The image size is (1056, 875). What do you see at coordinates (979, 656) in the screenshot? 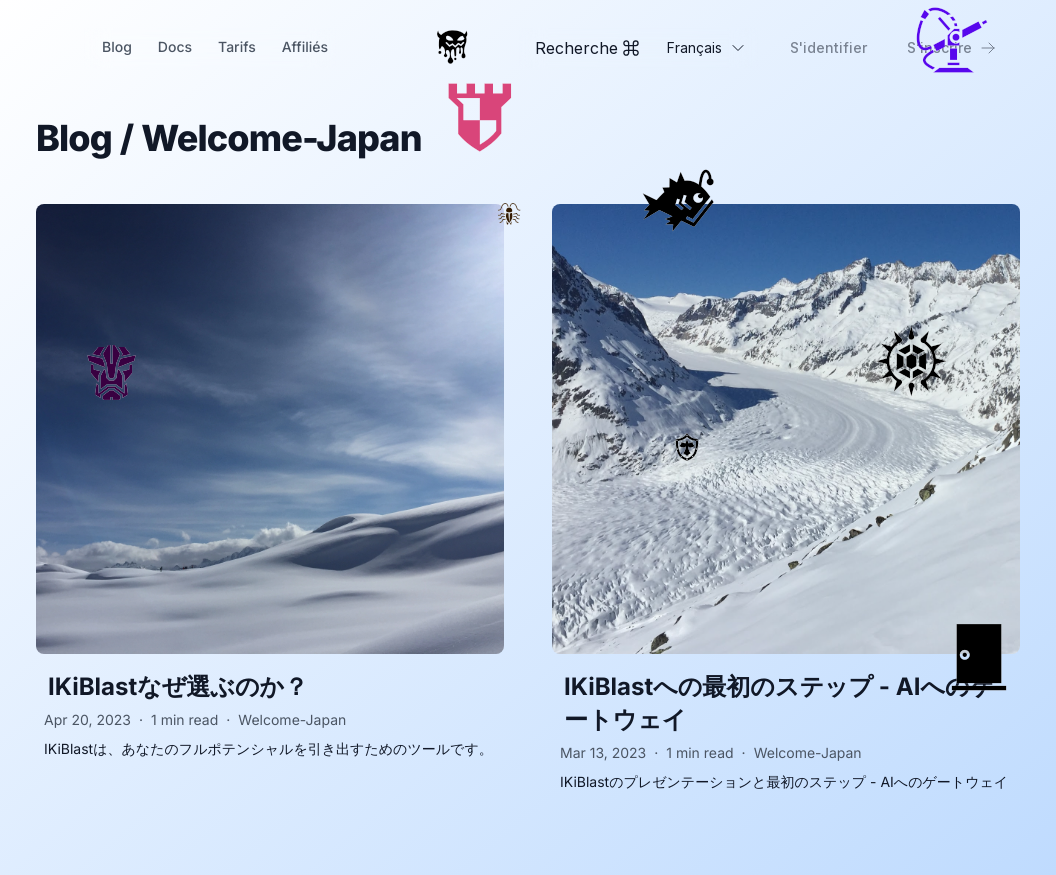
I see `exit the current screen or application` at bounding box center [979, 656].